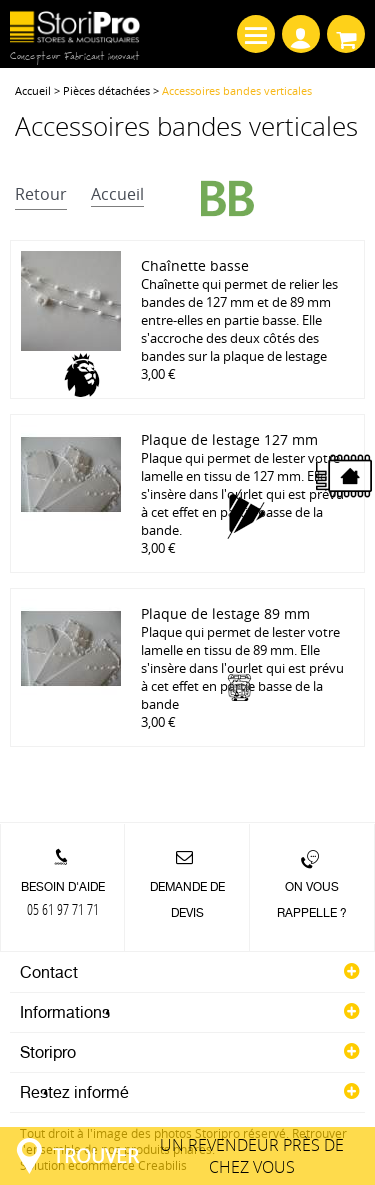 This screenshot has width=375, height=1185. Describe the element at coordinates (246, 514) in the screenshot. I see `open the trillertv streaming app` at that location.